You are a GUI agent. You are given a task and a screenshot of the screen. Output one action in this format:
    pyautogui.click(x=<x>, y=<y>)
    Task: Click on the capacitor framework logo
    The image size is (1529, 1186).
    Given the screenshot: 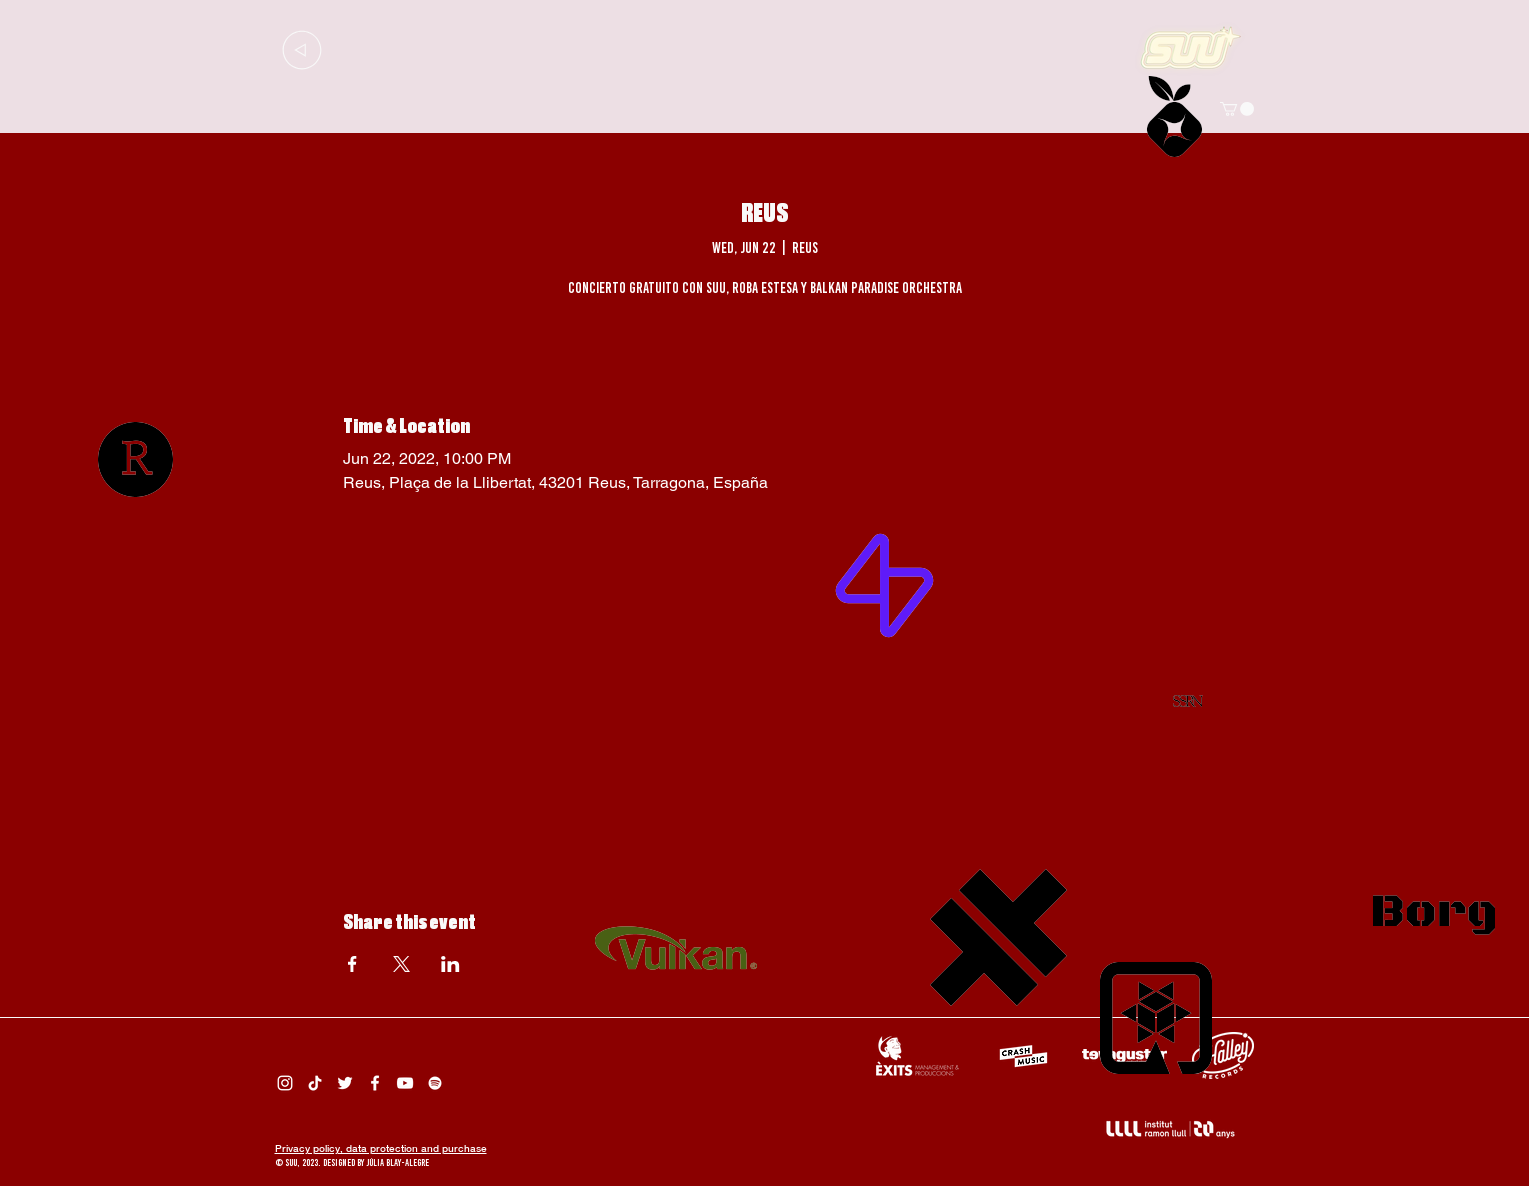 What is the action you would take?
    pyautogui.click(x=998, y=937)
    